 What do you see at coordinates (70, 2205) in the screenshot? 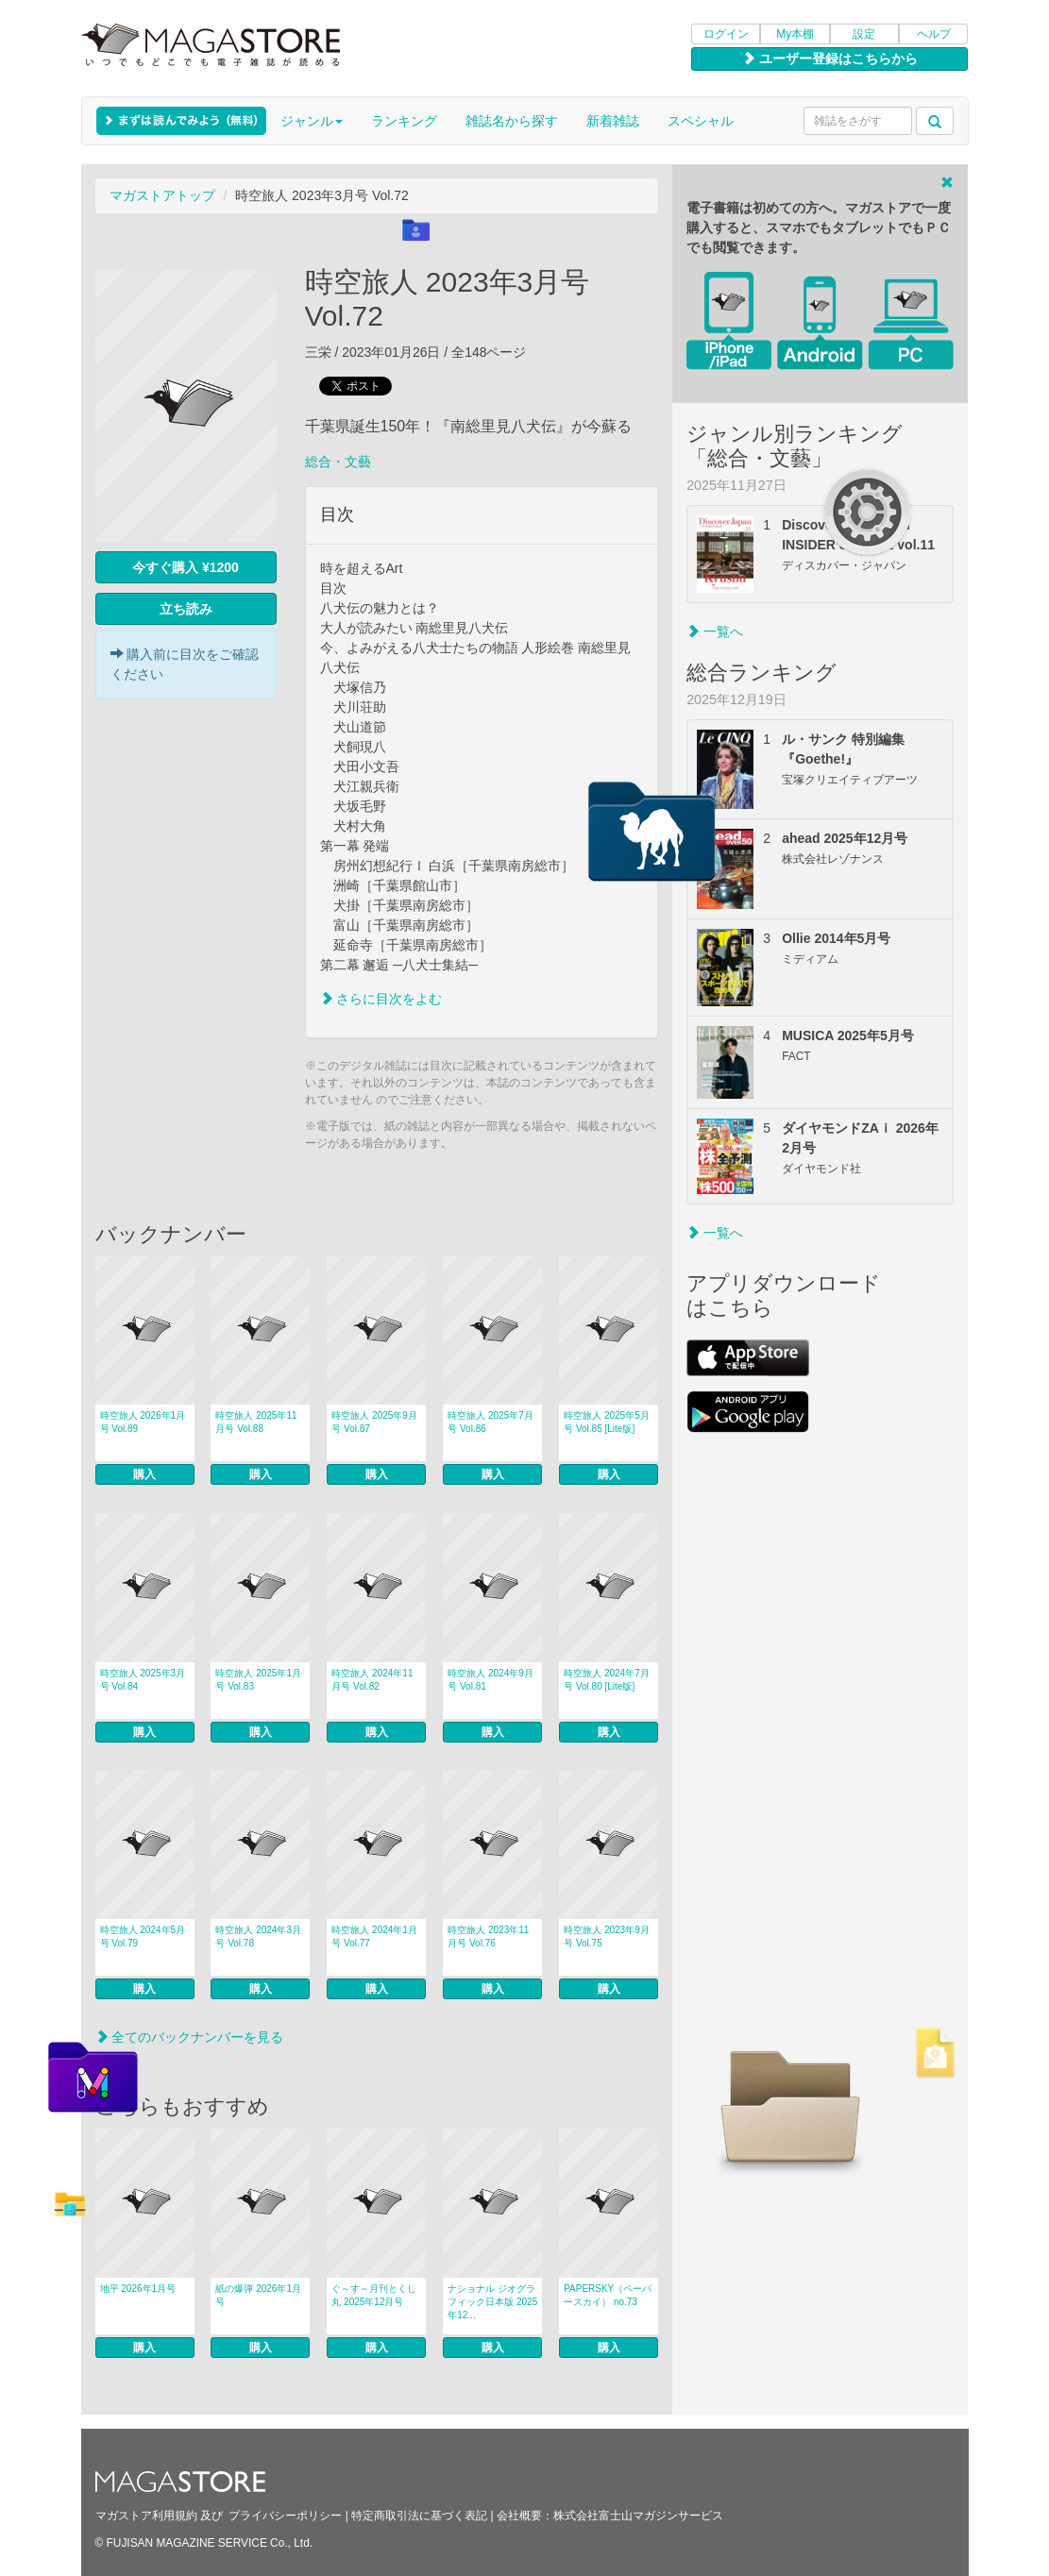
I see `access an unlocked or unprotected folder` at bounding box center [70, 2205].